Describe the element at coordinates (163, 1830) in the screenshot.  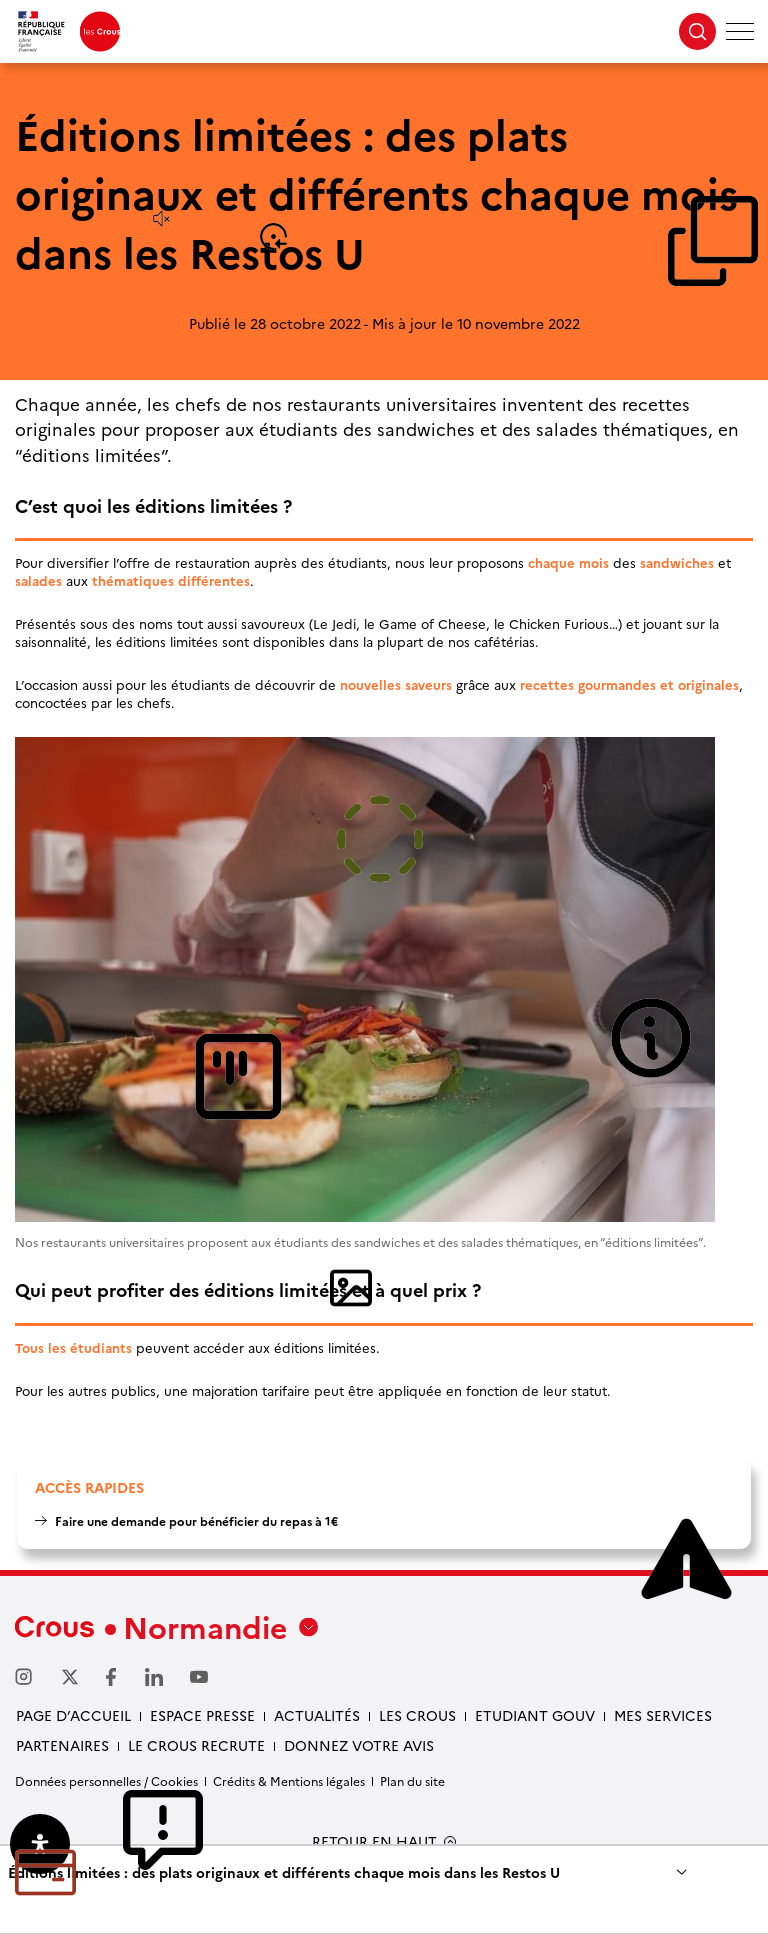
I see `report an issue or problem` at that location.